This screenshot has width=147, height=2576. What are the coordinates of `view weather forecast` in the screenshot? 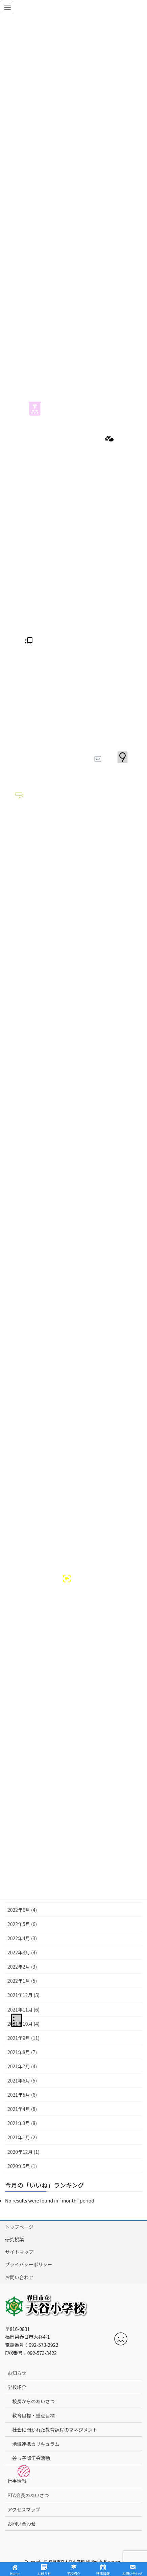 It's located at (109, 438).